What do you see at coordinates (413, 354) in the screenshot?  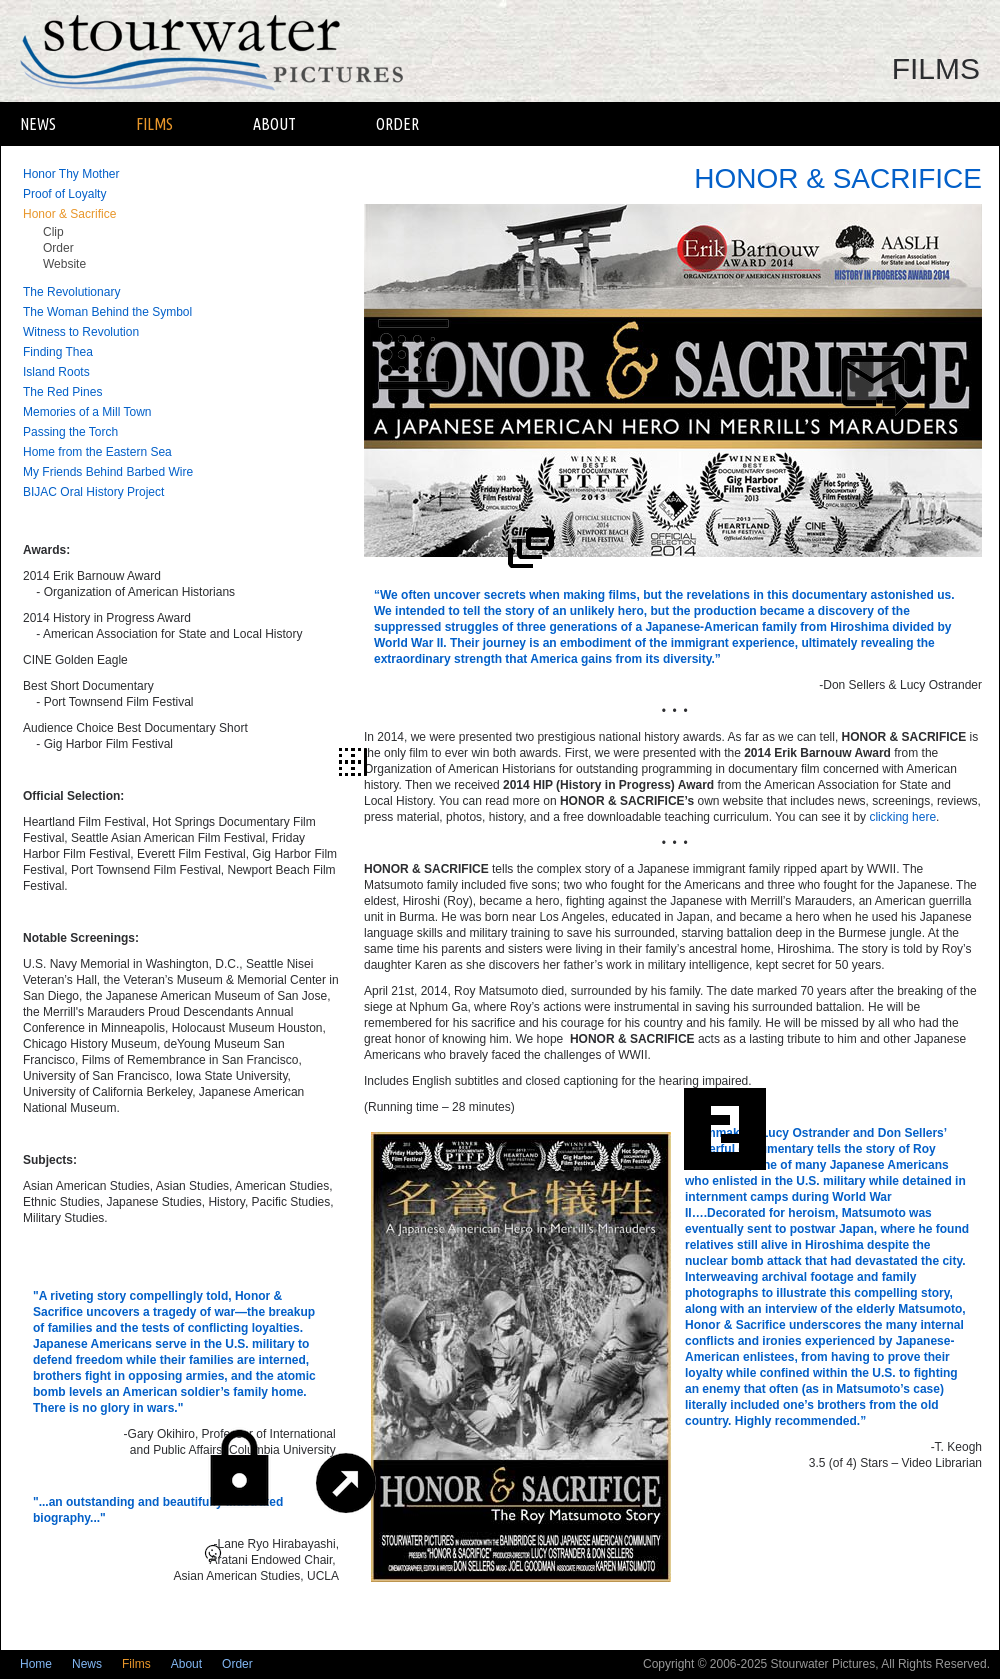 I see `apply linear blur effect to image` at bounding box center [413, 354].